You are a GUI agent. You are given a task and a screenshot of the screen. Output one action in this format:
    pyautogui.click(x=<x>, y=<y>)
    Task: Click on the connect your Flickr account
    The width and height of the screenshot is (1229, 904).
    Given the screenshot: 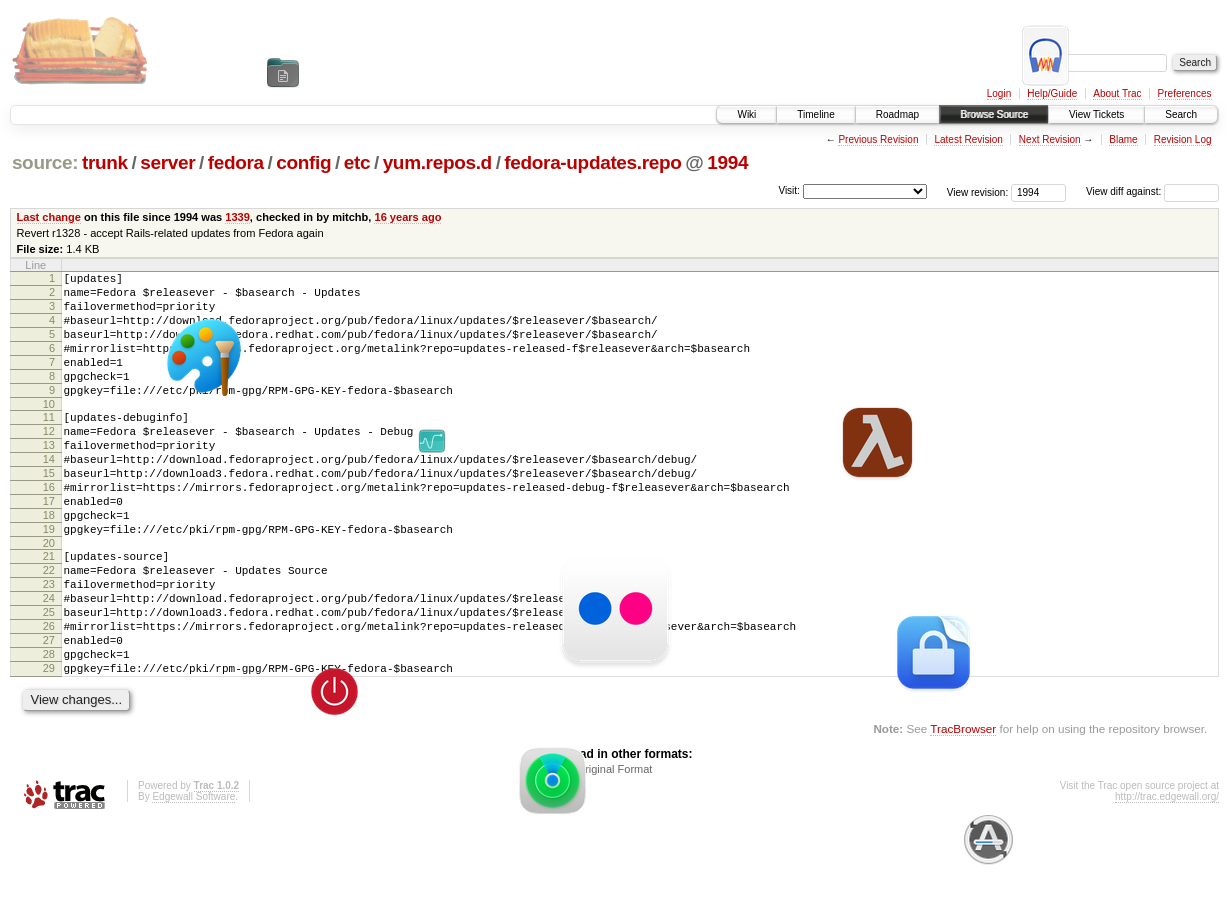 What is the action you would take?
    pyautogui.click(x=615, y=608)
    